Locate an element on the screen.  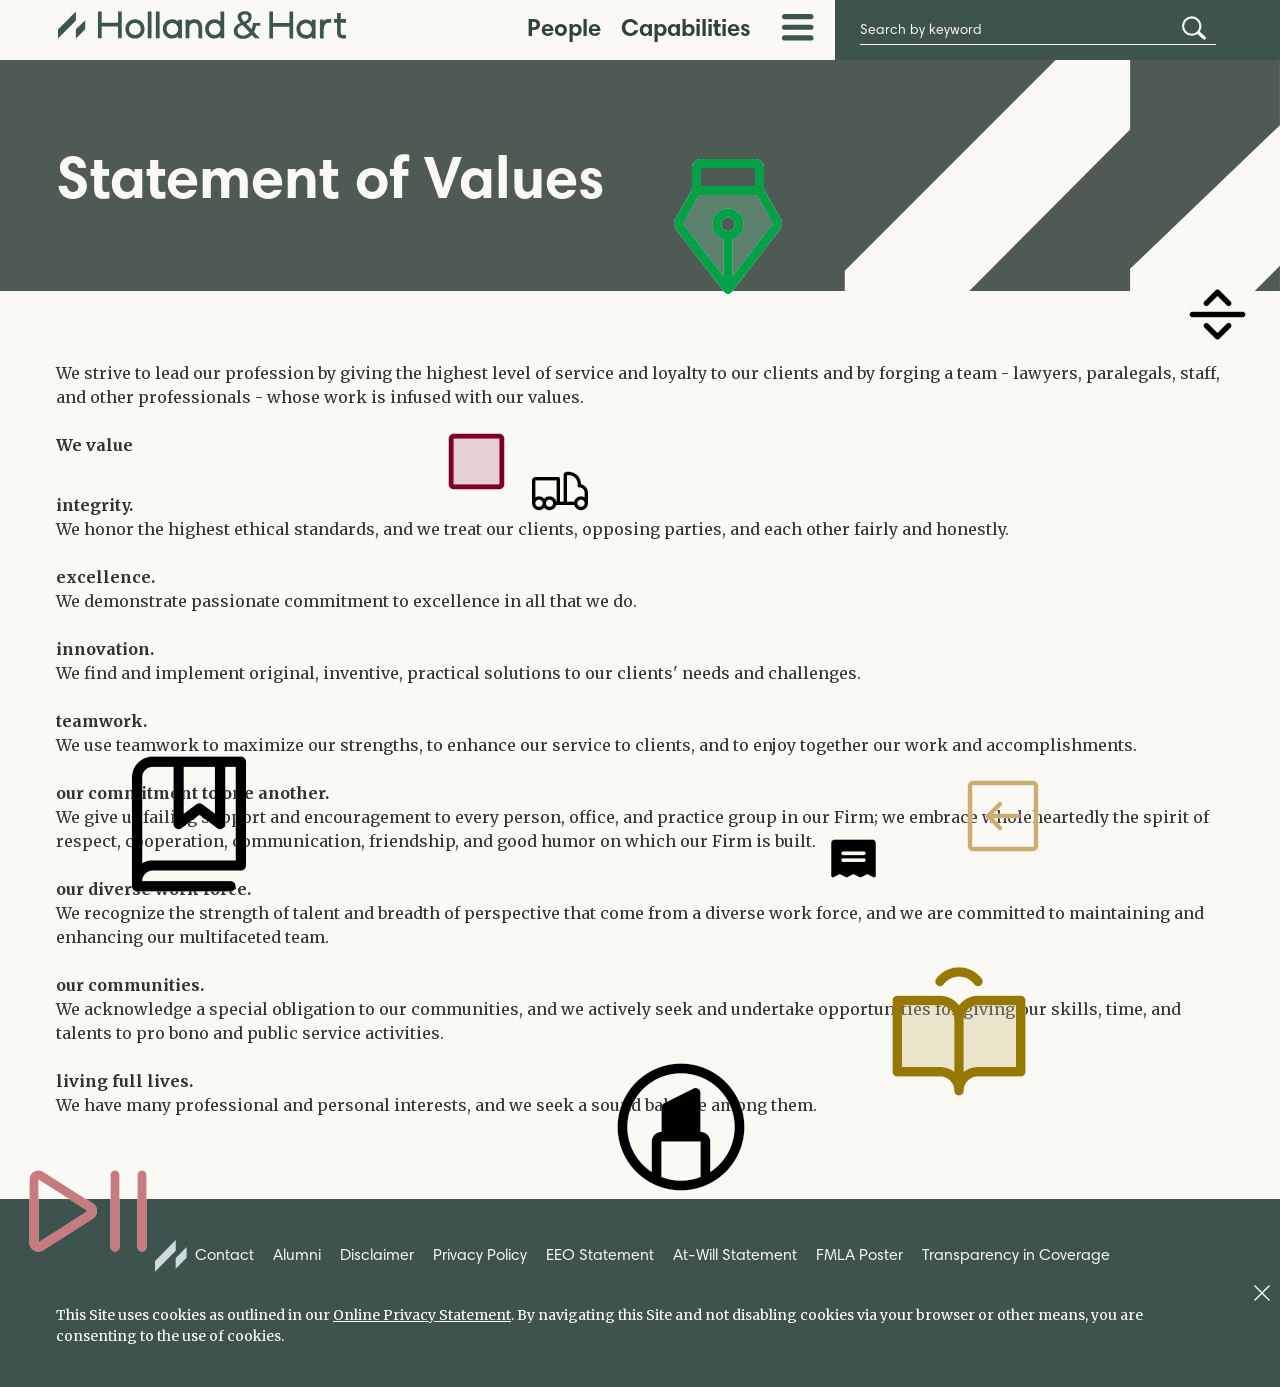
adjust horizontal divider position is located at coordinates (1217, 314).